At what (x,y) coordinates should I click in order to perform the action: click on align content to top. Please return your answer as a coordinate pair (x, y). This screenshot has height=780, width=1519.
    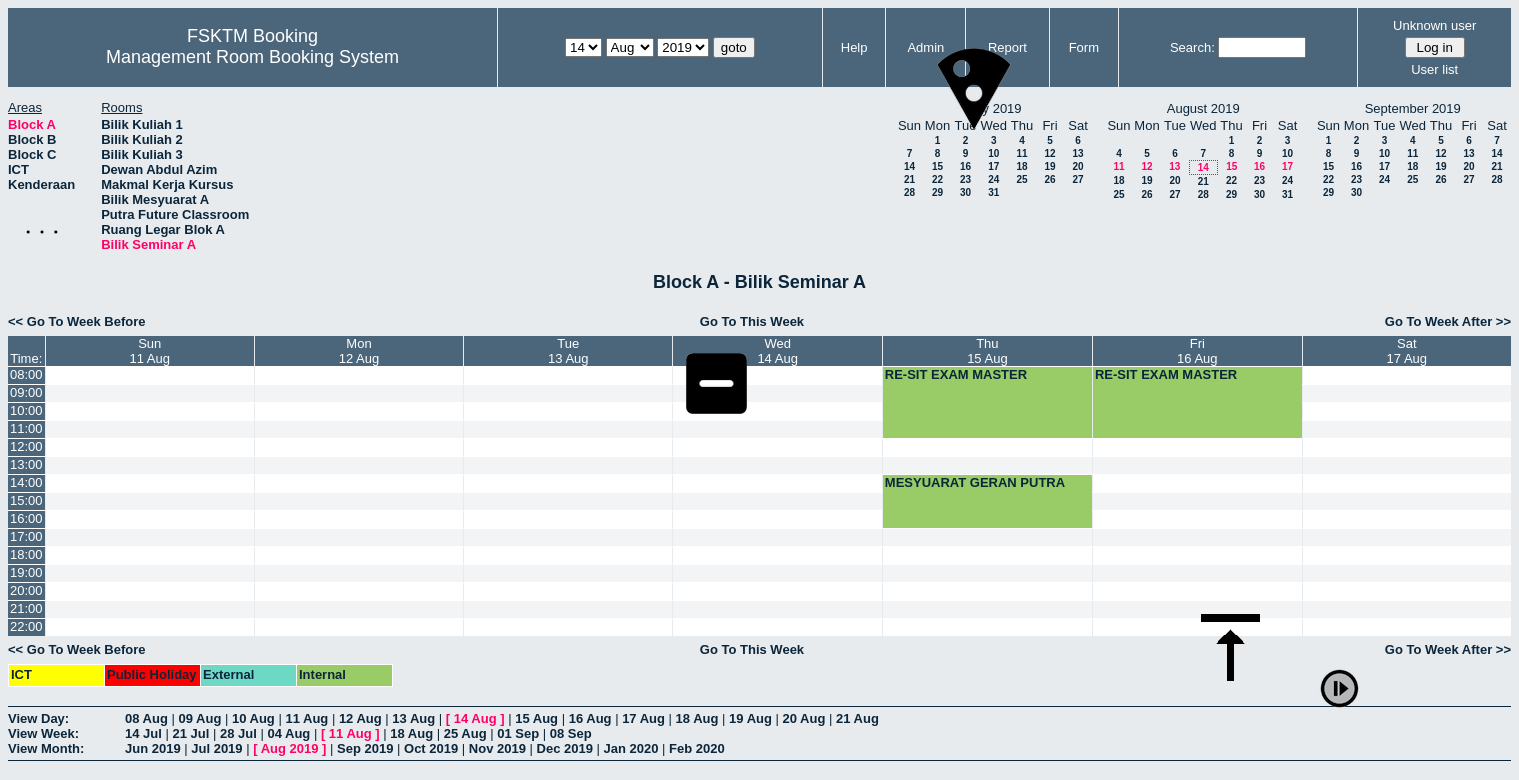
    Looking at the image, I should click on (1230, 647).